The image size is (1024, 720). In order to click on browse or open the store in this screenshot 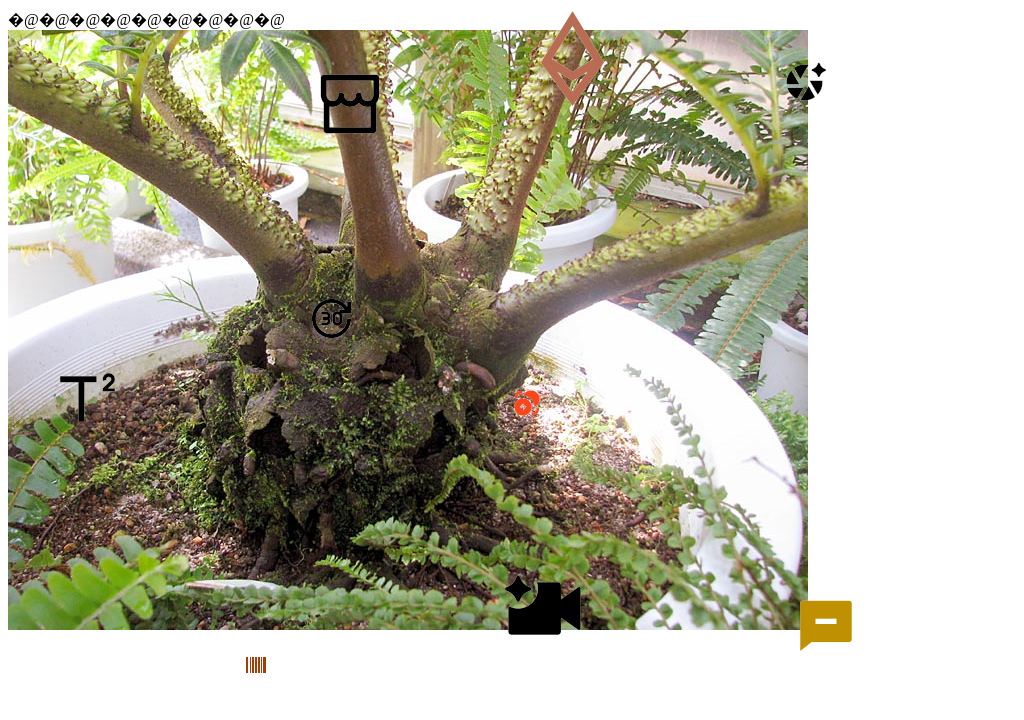, I will do `click(350, 104)`.